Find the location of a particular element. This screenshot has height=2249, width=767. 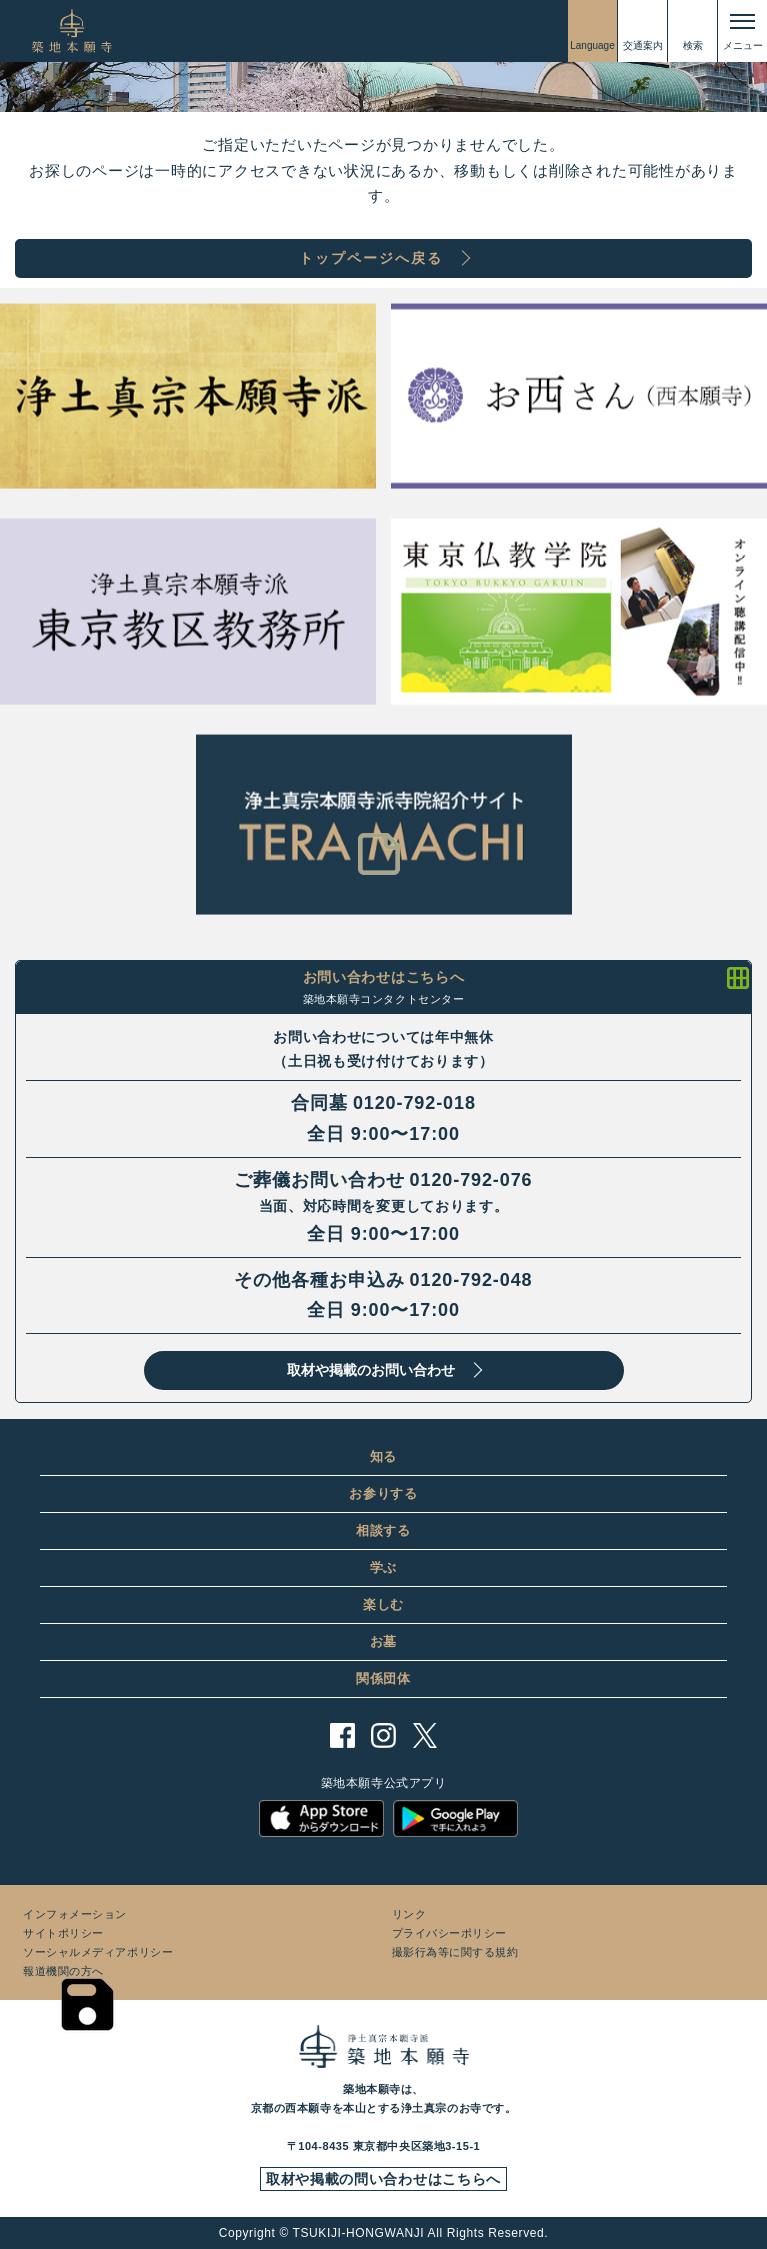

create a new note is located at coordinates (379, 854).